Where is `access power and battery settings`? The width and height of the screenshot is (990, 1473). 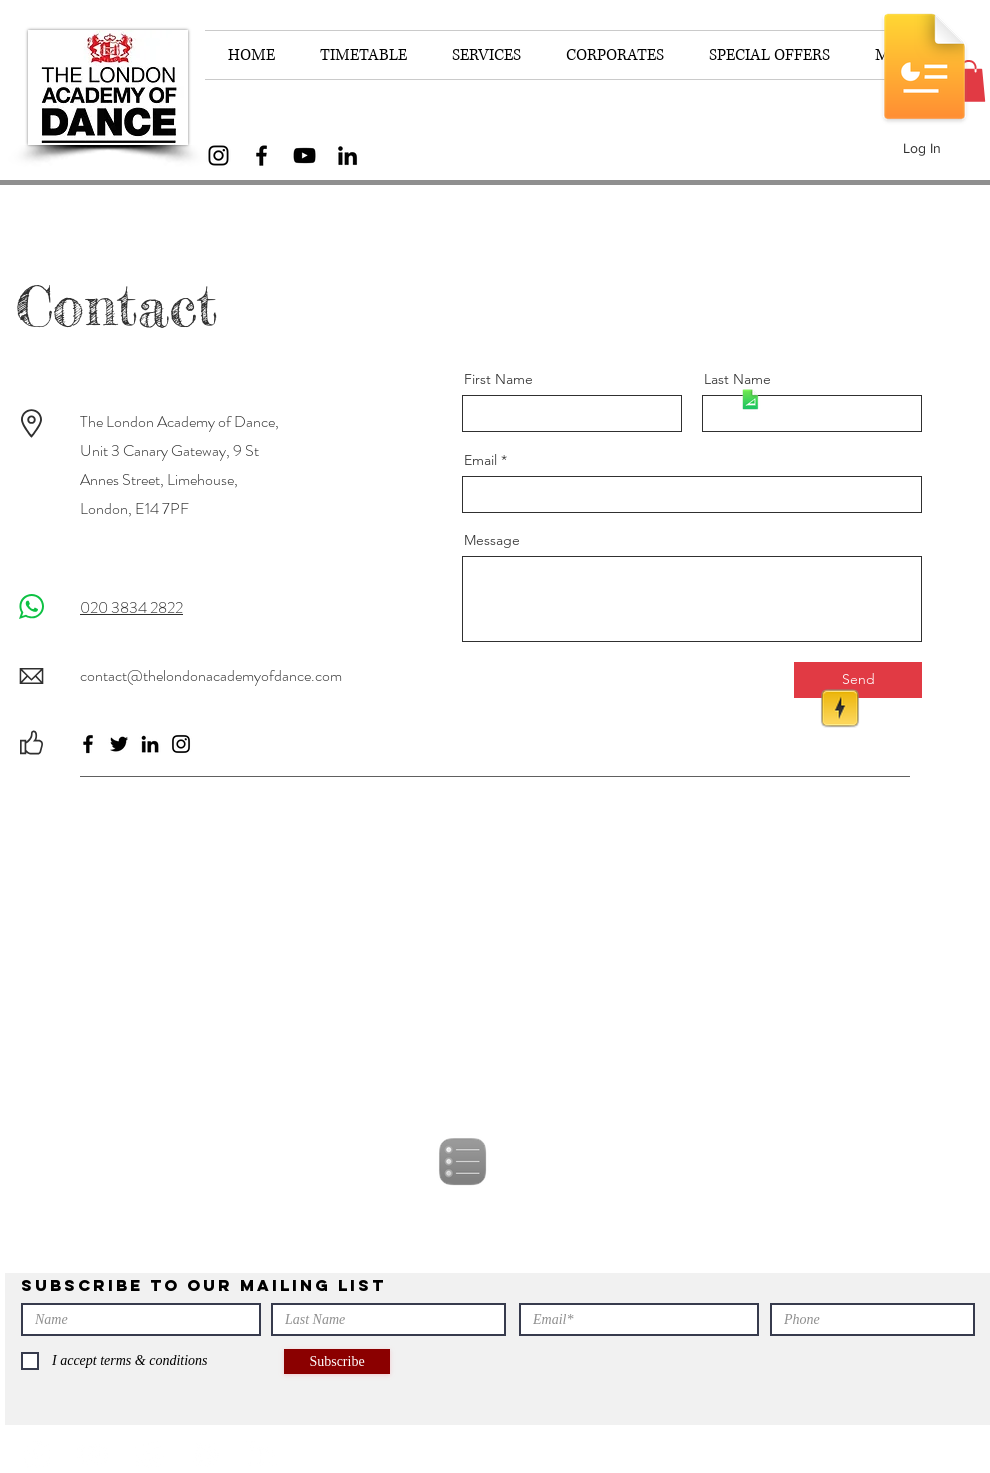 access power and battery settings is located at coordinates (840, 708).